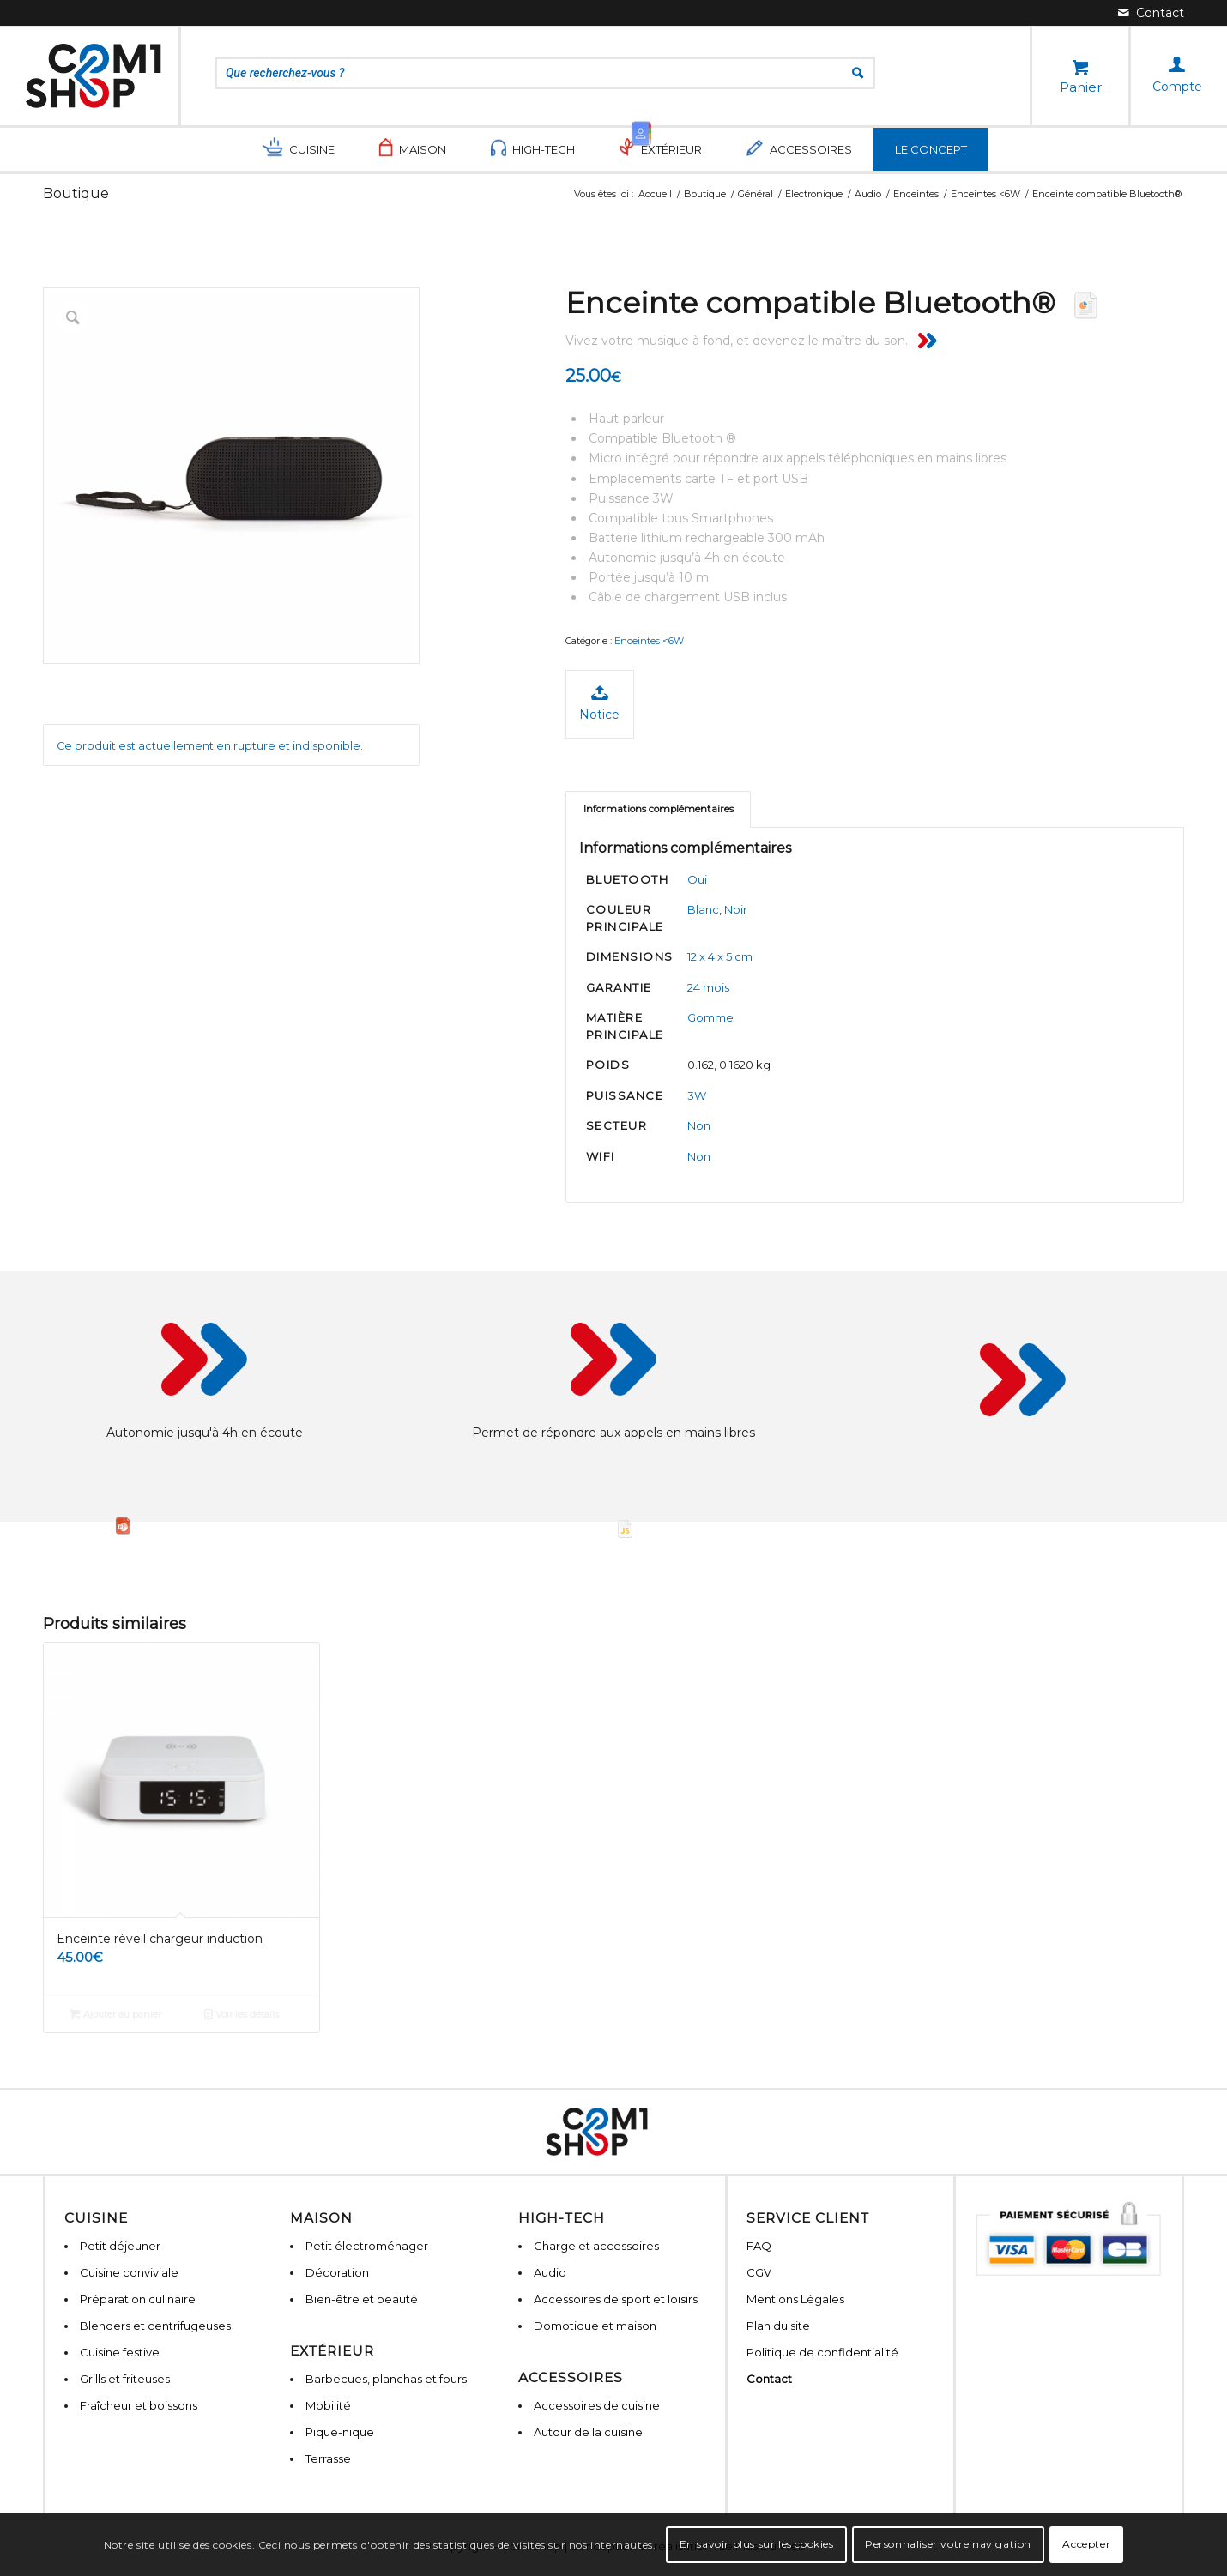  Describe the element at coordinates (1085, 305) in the screenshot. I see `open a presentation file` at that location.